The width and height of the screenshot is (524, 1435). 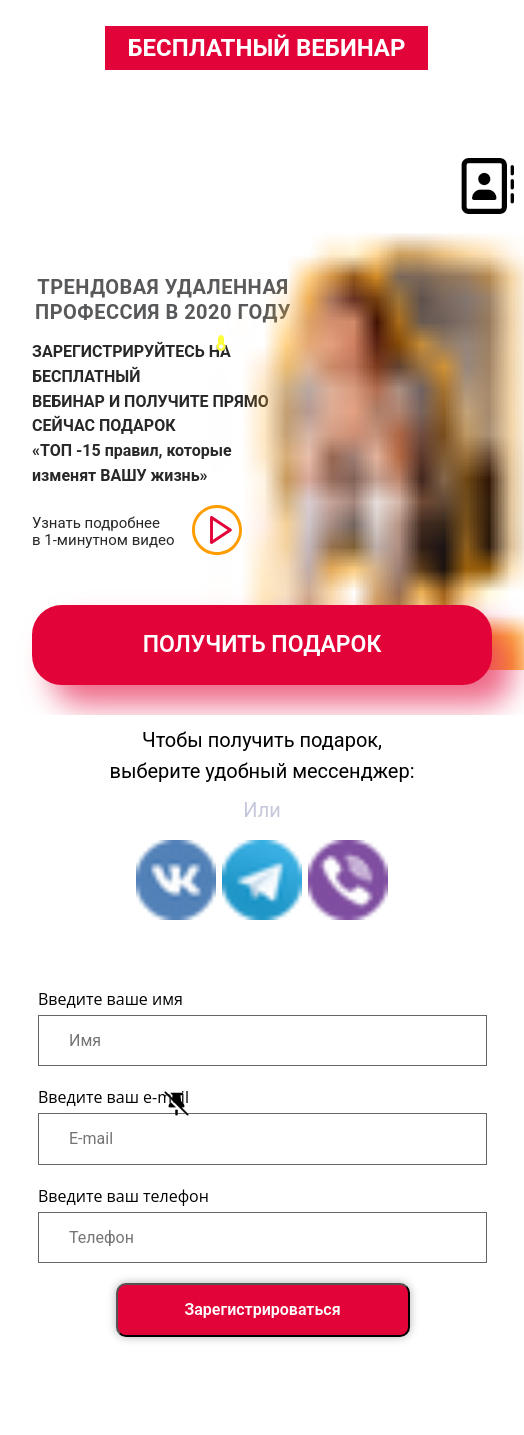 I want to click on unpin this item, so click(x=176, y=1103).